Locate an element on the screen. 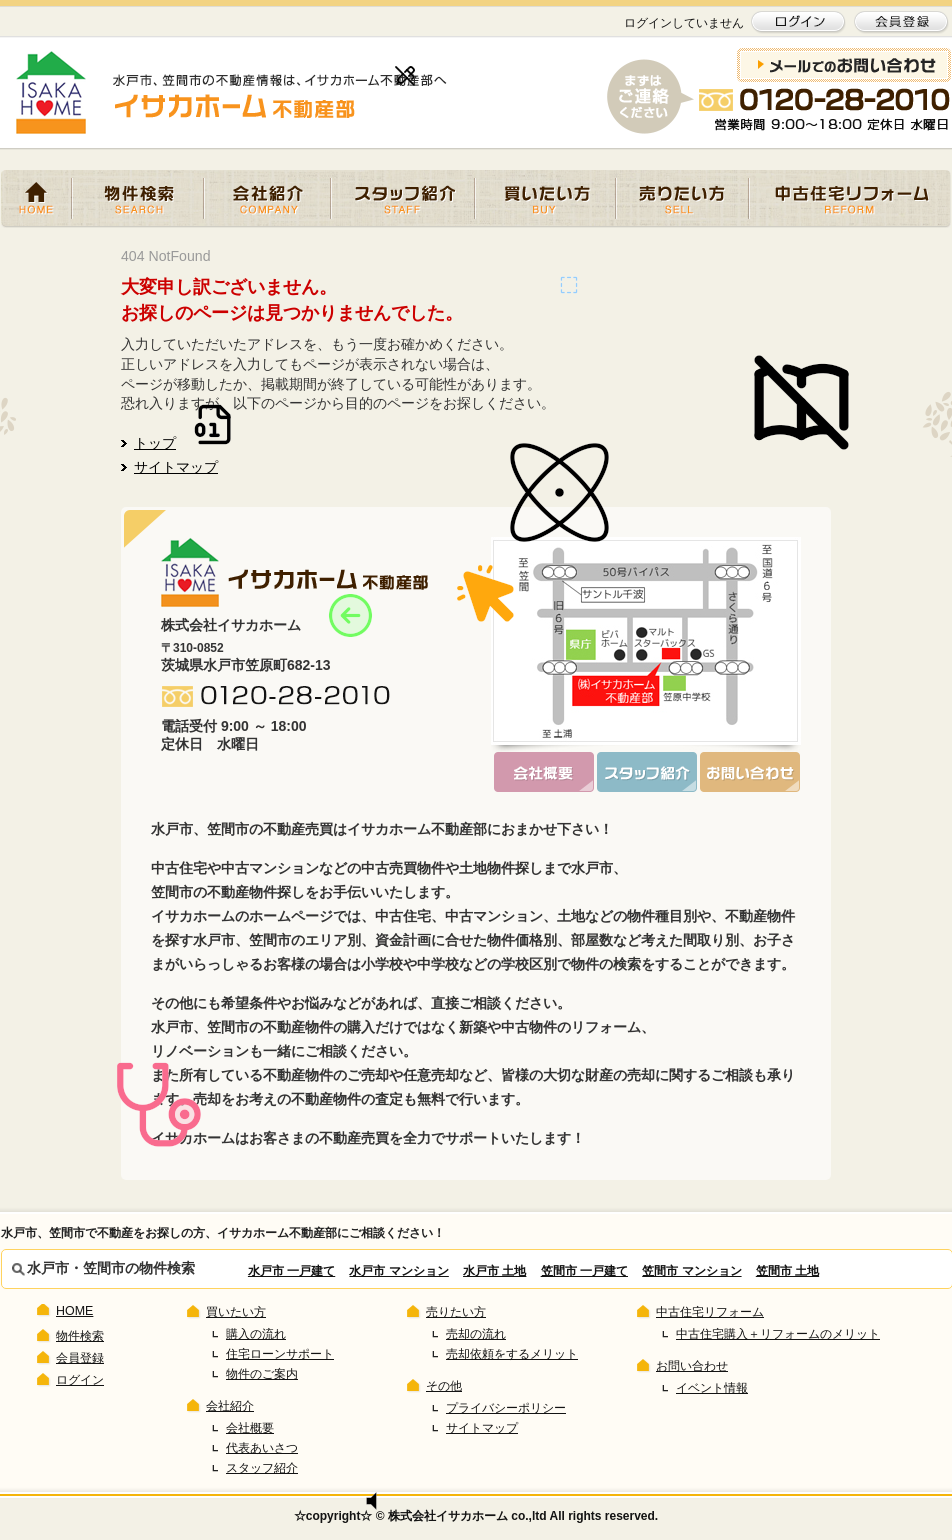 The image size is (952, 1540). access science or chemistry features is located at coordinates (559, 492).